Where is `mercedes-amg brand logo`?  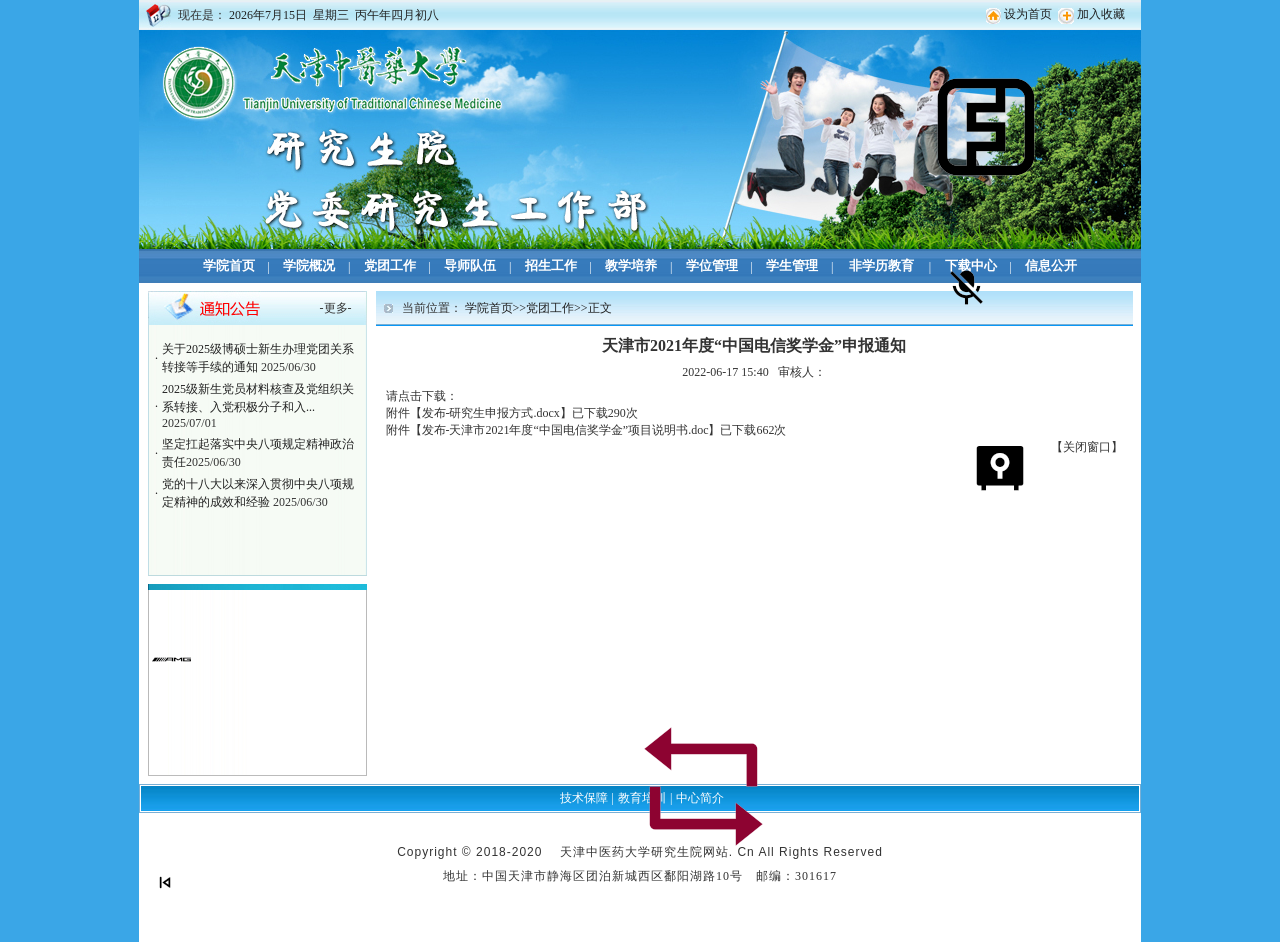 mercedes-amg brand logo is located at coordinates (171, 659).